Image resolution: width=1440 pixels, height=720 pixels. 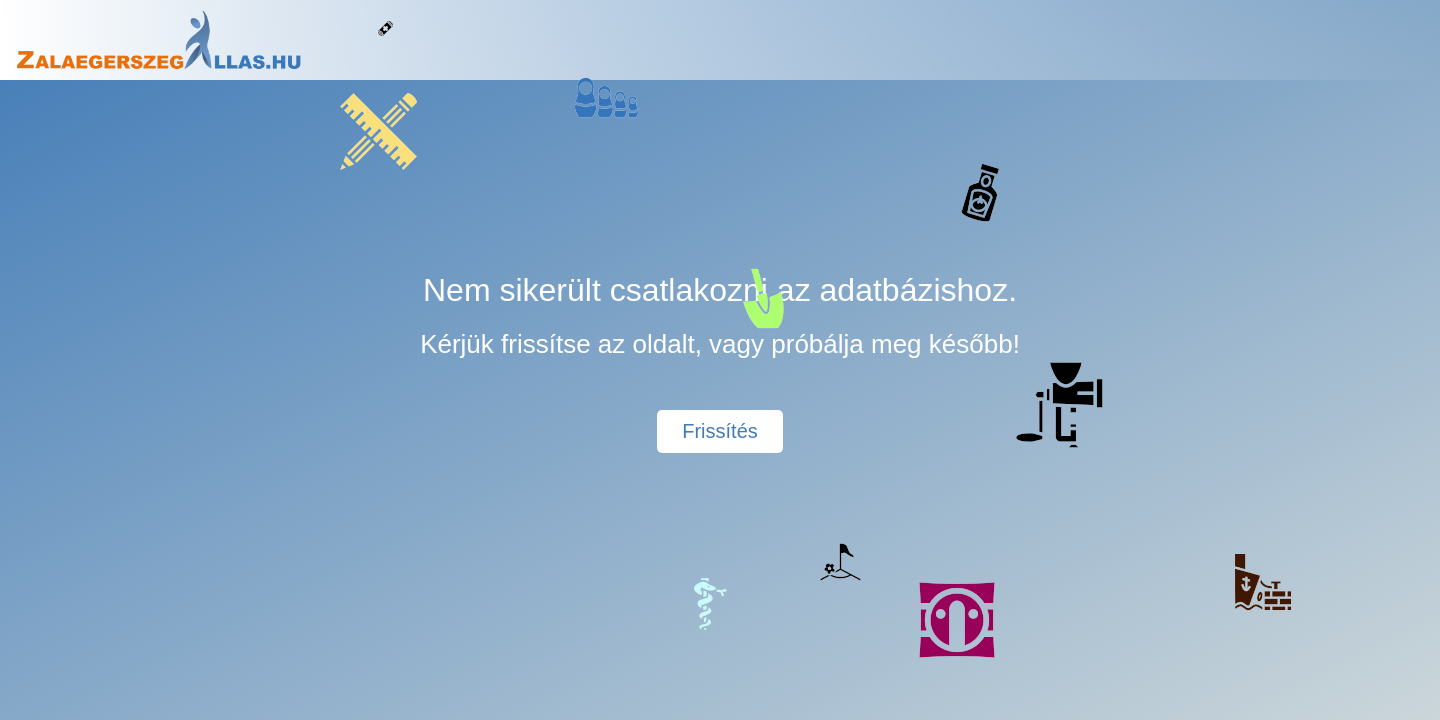 What do you see at coordinates (385, 28) in the screenshot?
I see `use a health potion or healing item` at bounding box center [385, 28].